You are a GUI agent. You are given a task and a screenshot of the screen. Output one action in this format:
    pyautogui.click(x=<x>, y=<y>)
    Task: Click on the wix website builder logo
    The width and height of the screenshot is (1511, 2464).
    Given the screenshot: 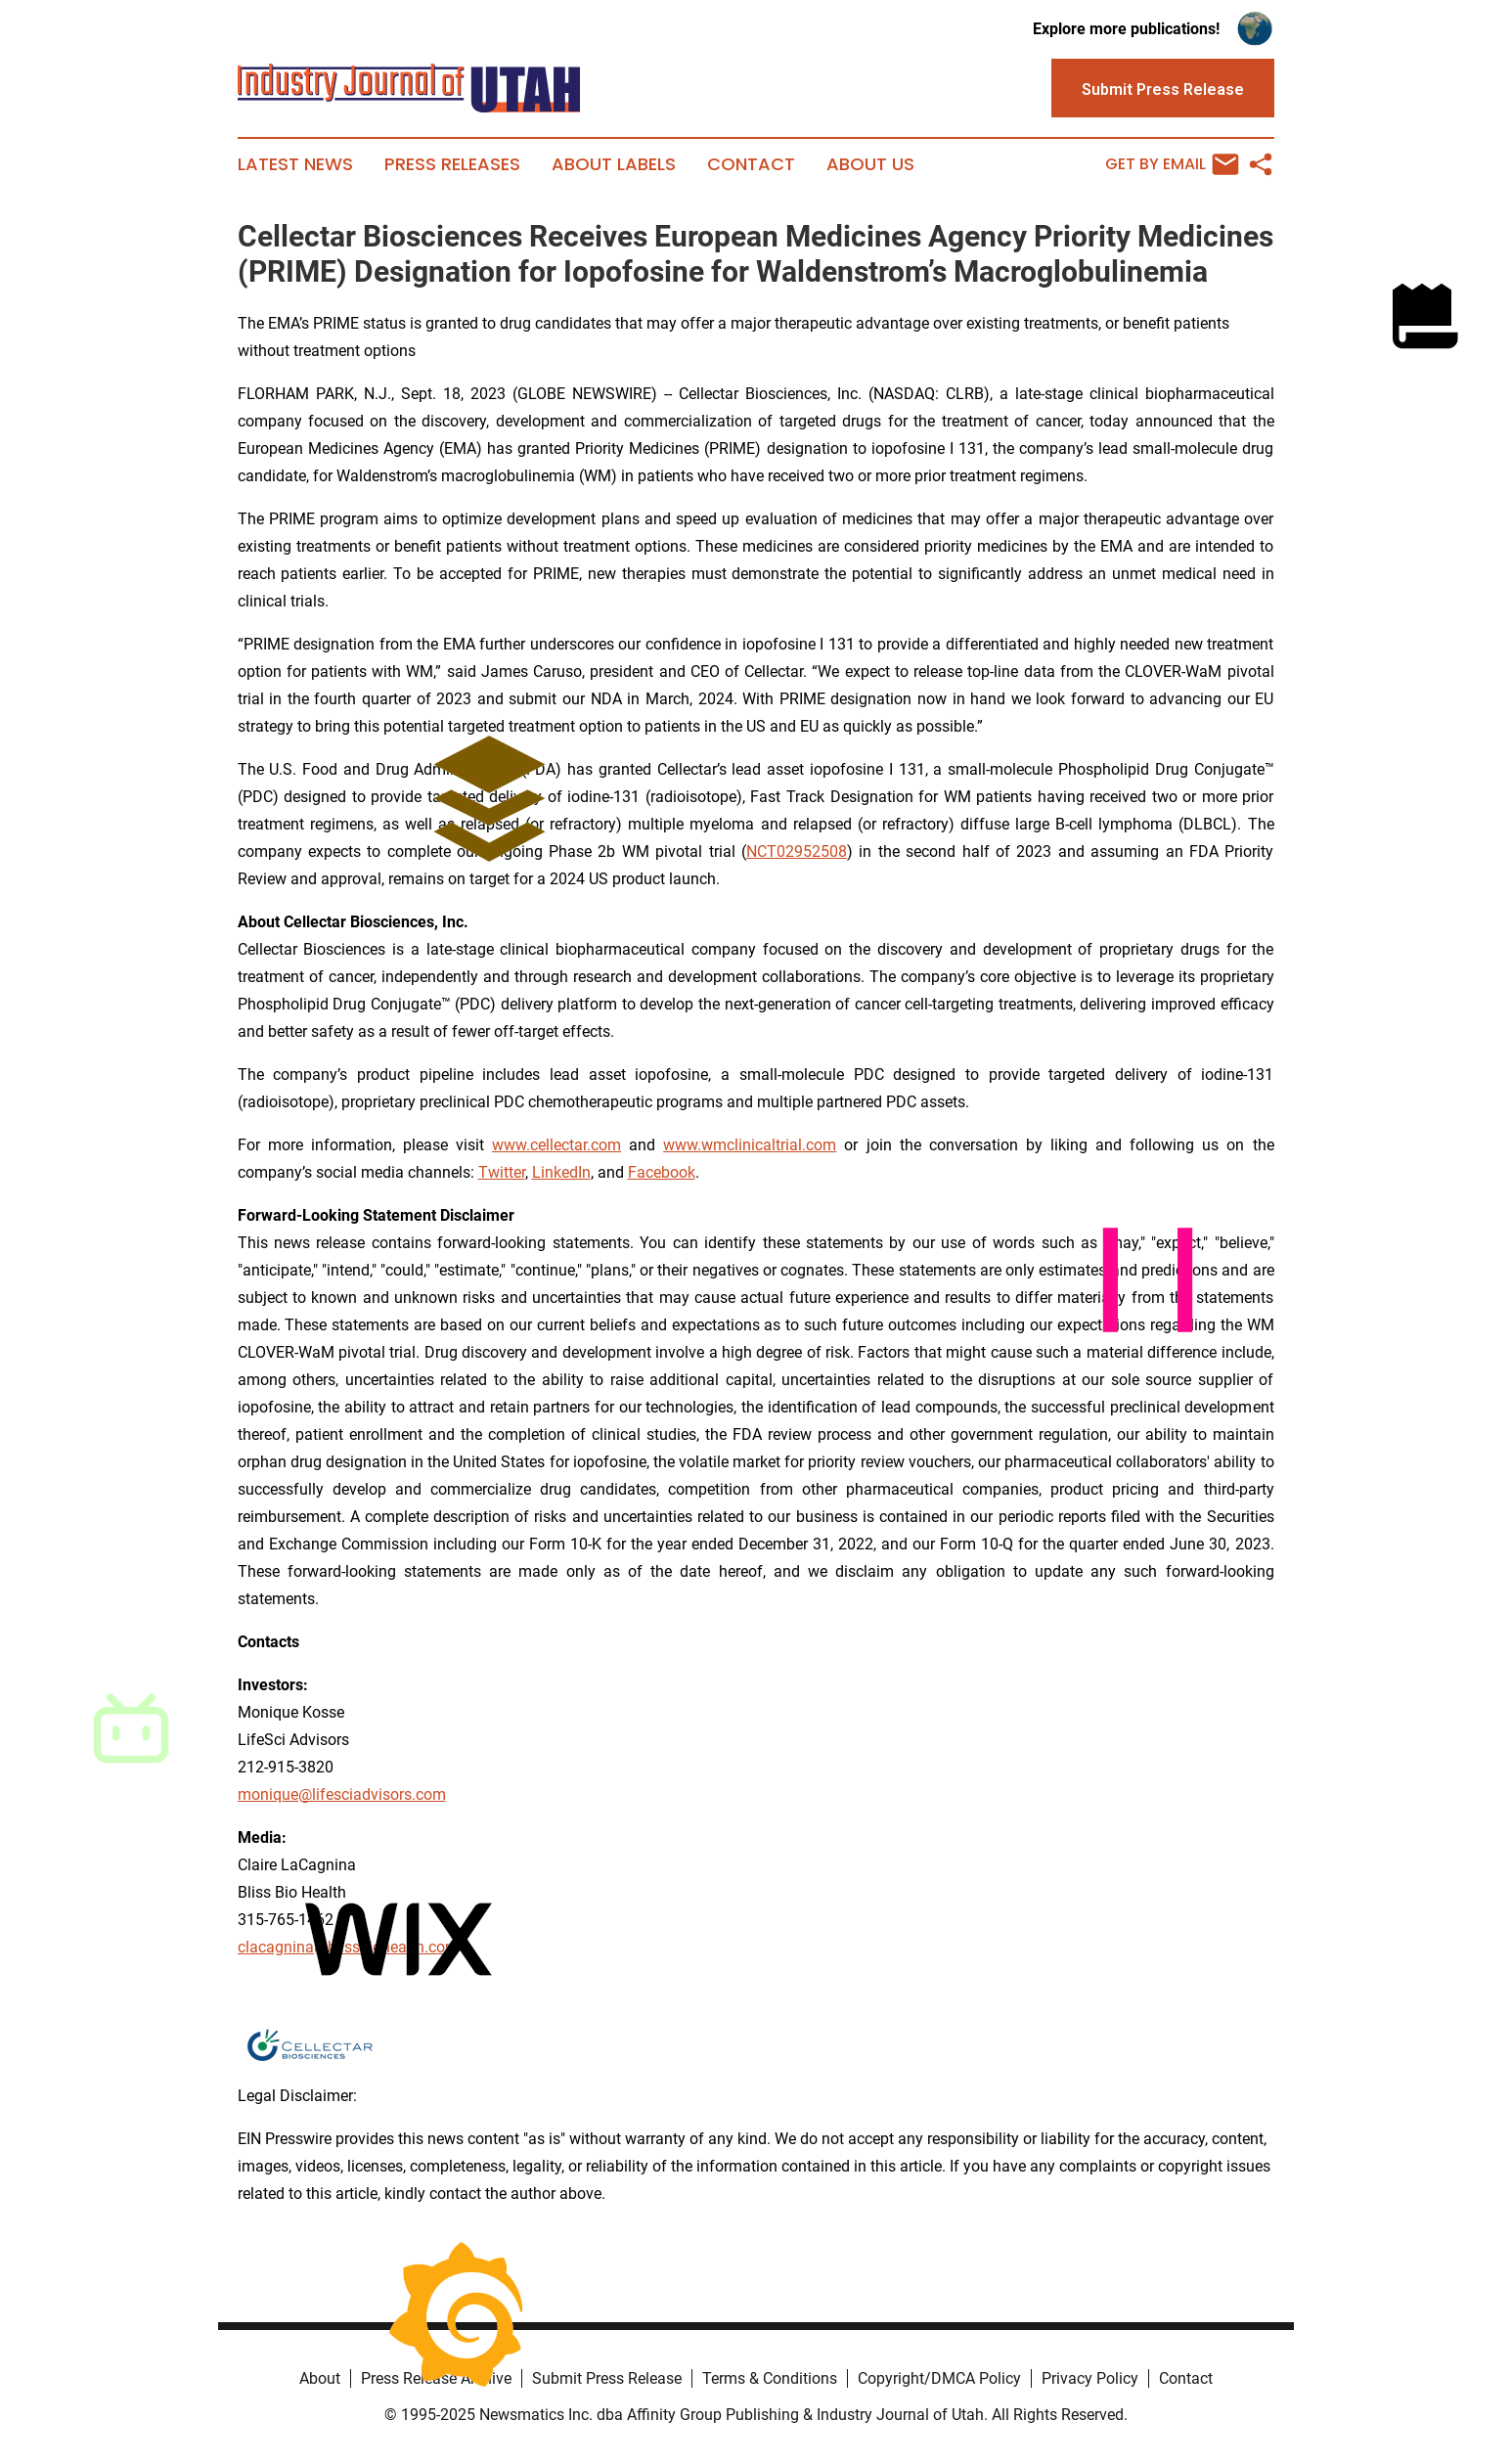 What is the action you would take?
    pyautogui.click(x=398, y=1939)
    